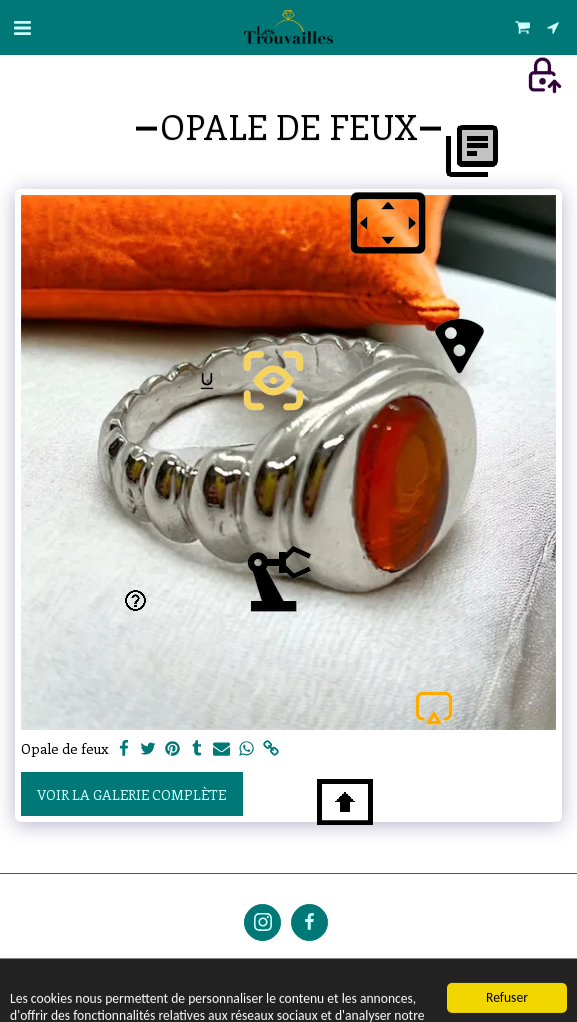  Describe the element at coordinates (459, 347) in the screenshot. I see `find nearby pizza restaurants` at that location.